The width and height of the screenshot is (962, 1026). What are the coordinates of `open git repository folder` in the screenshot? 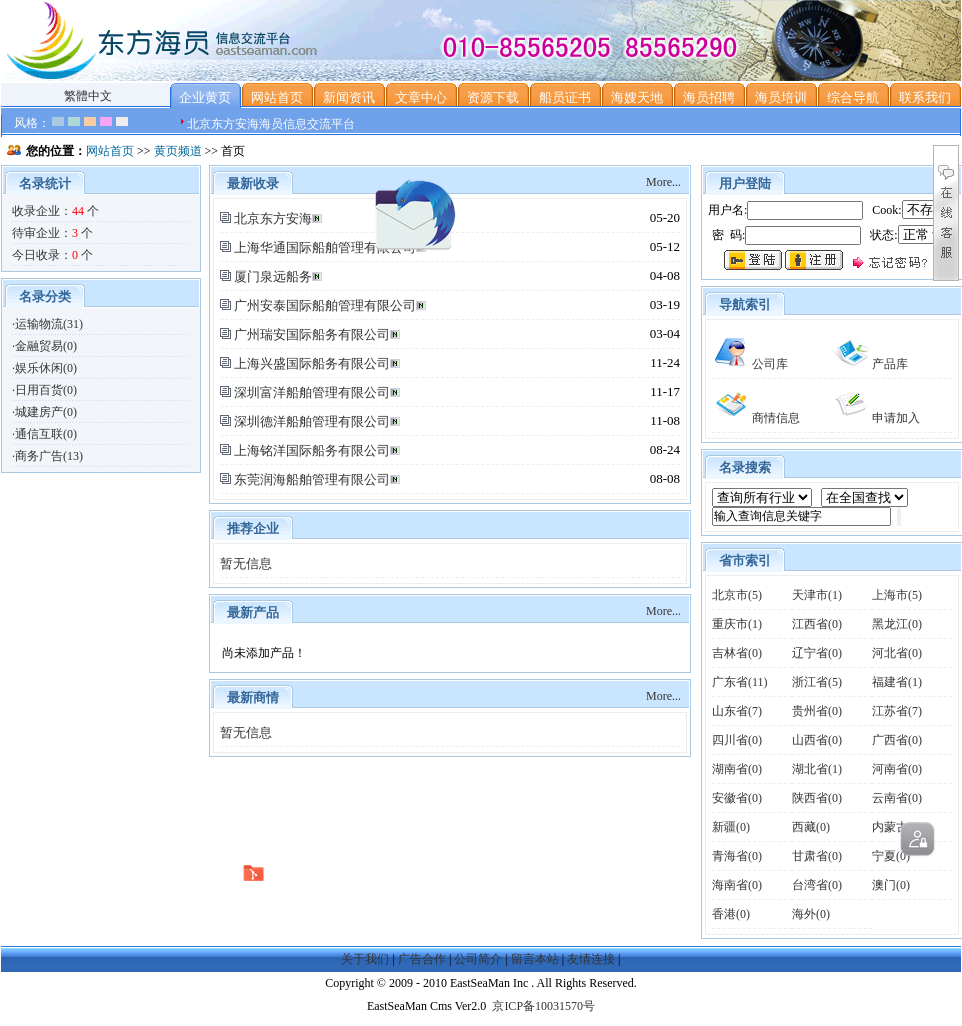 It's located at (253, 873).